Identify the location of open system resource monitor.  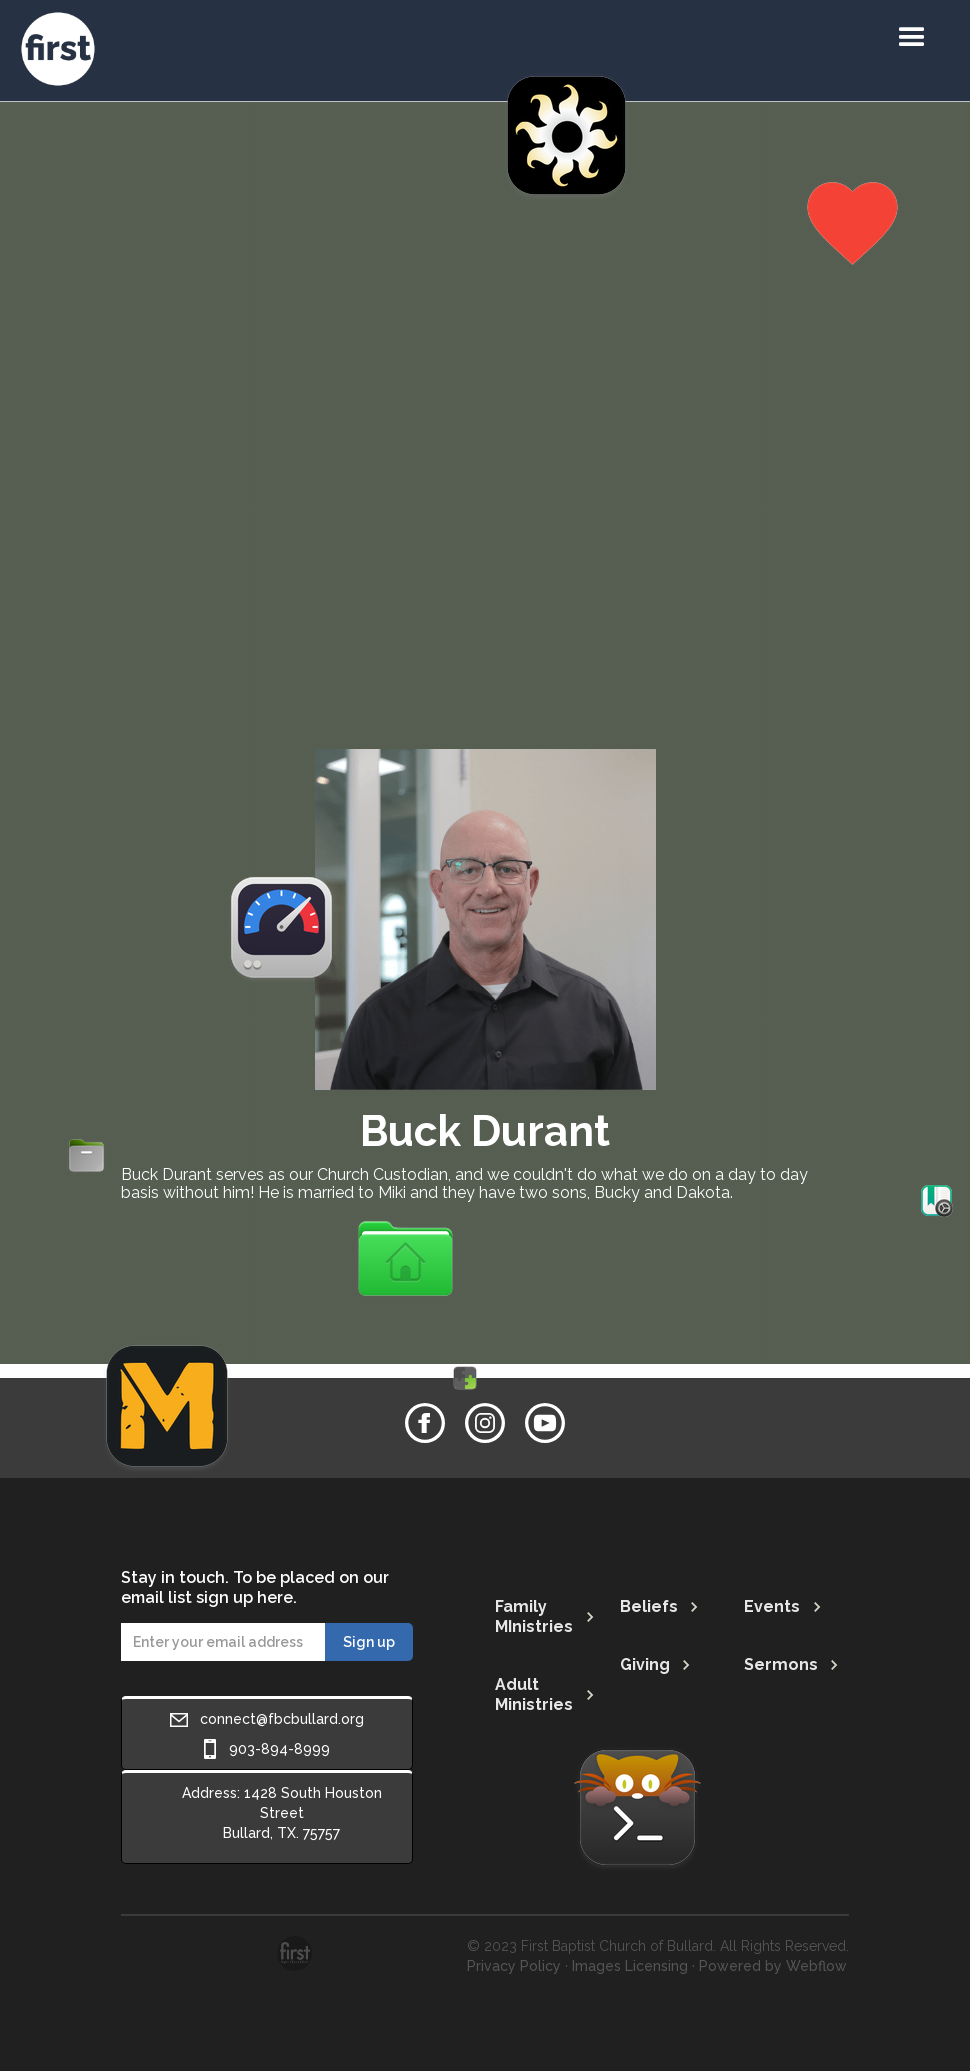
(281, 927).